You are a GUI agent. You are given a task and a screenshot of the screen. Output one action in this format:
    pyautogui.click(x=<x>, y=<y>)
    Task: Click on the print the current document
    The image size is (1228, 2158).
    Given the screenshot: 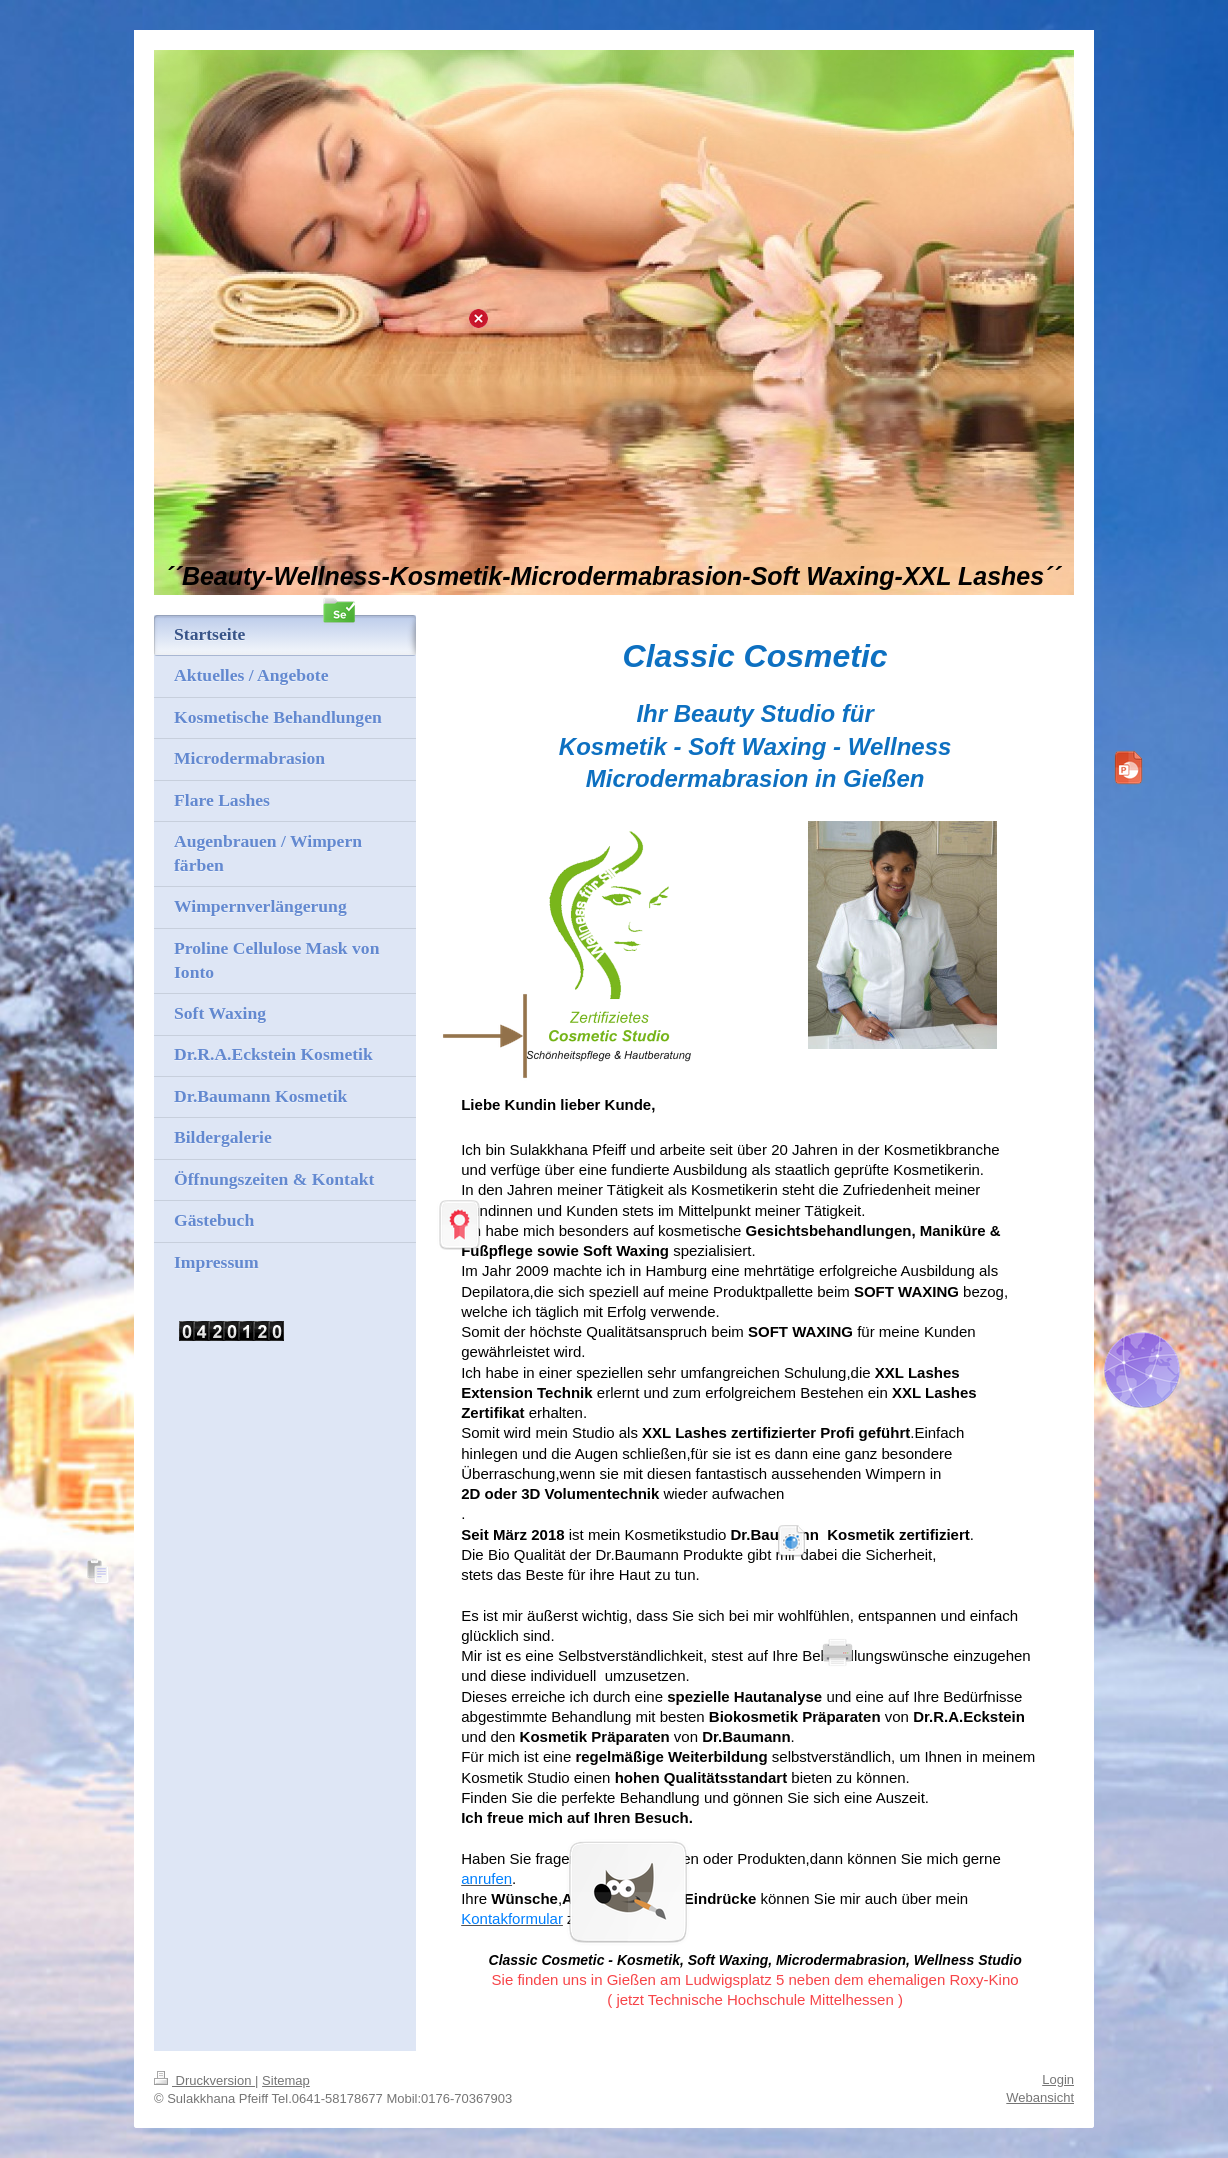 What is the action you would take?
    pyautogui.click(x=837, y=1652)
    